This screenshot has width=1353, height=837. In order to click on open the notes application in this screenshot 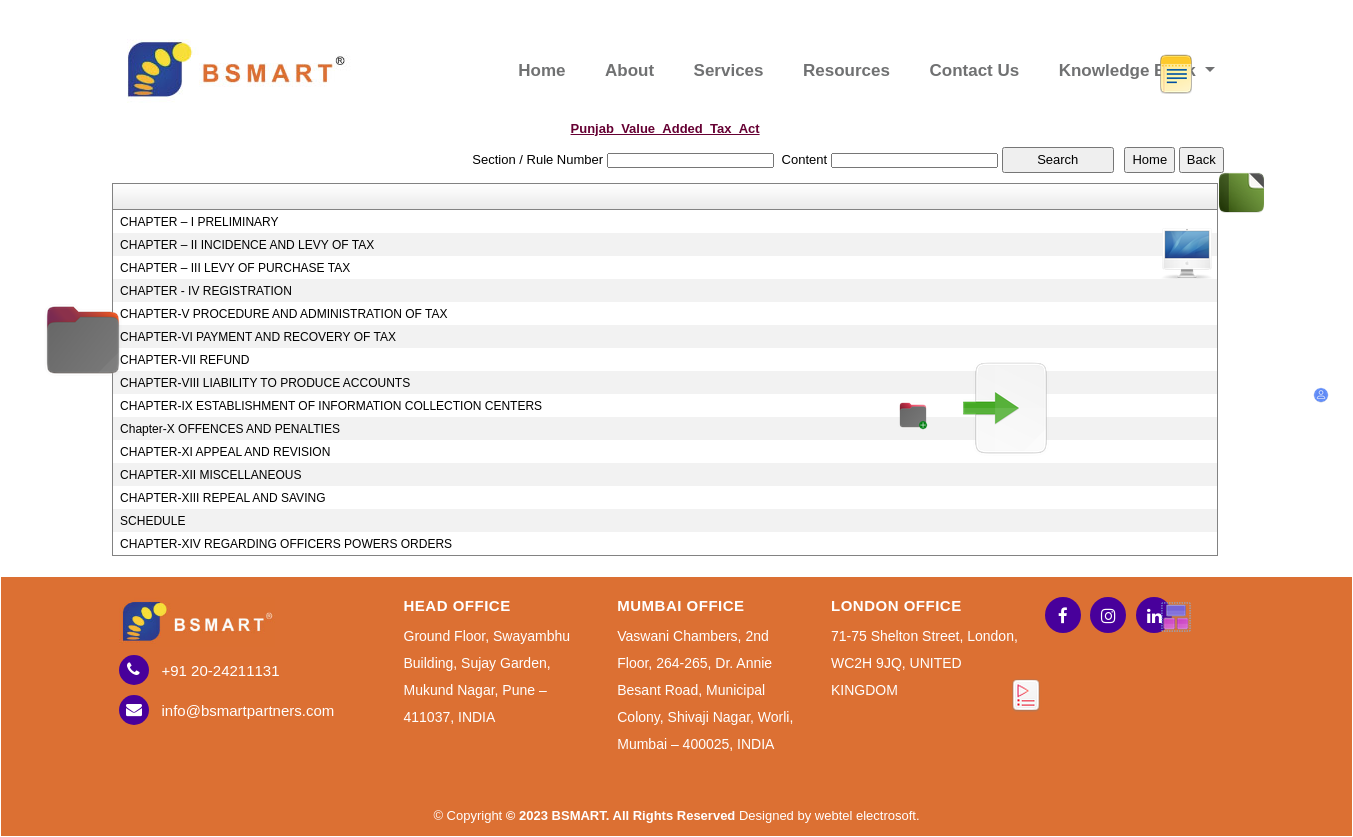, I will do `click(1176, 74)`.